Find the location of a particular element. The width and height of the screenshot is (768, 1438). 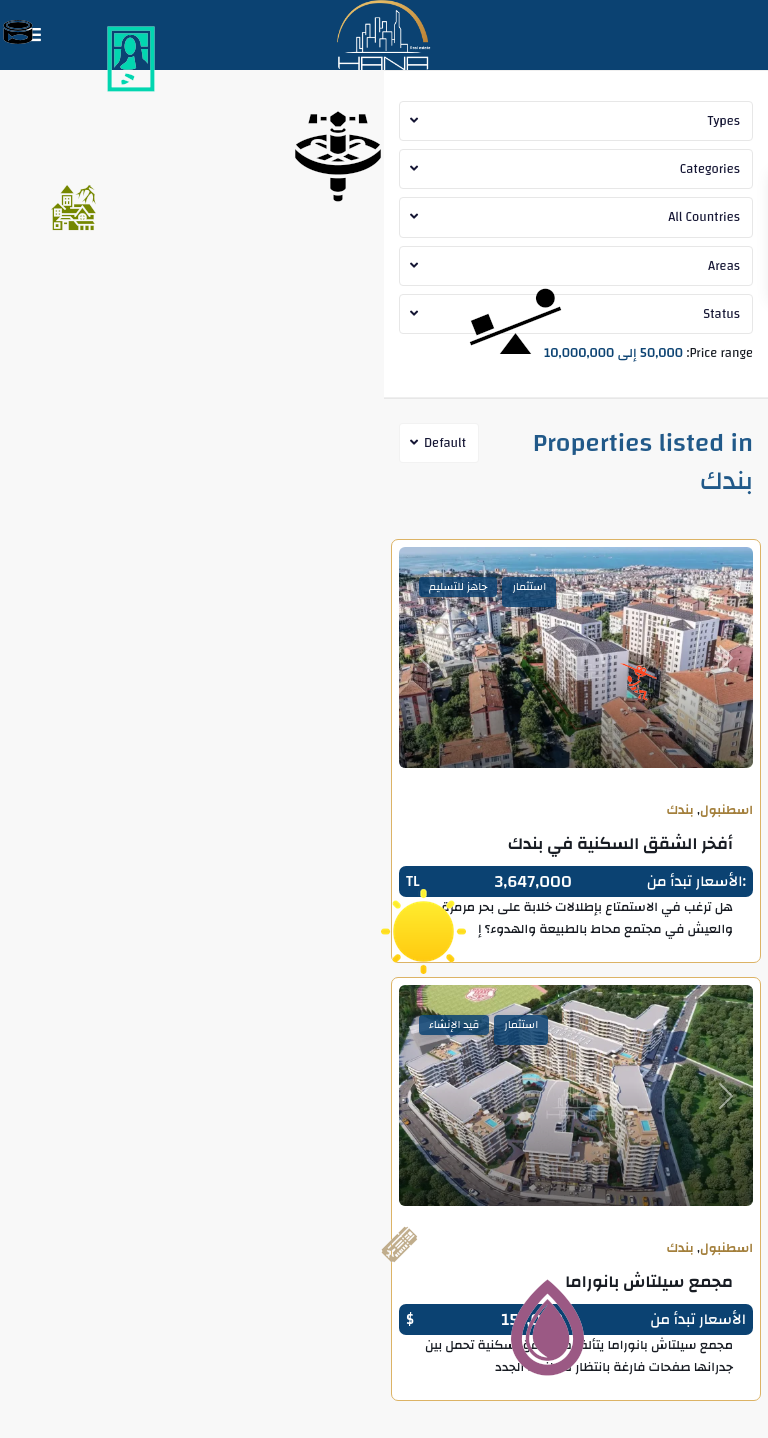

canned fish item in a game inventory is located at coordinates (18, 32).